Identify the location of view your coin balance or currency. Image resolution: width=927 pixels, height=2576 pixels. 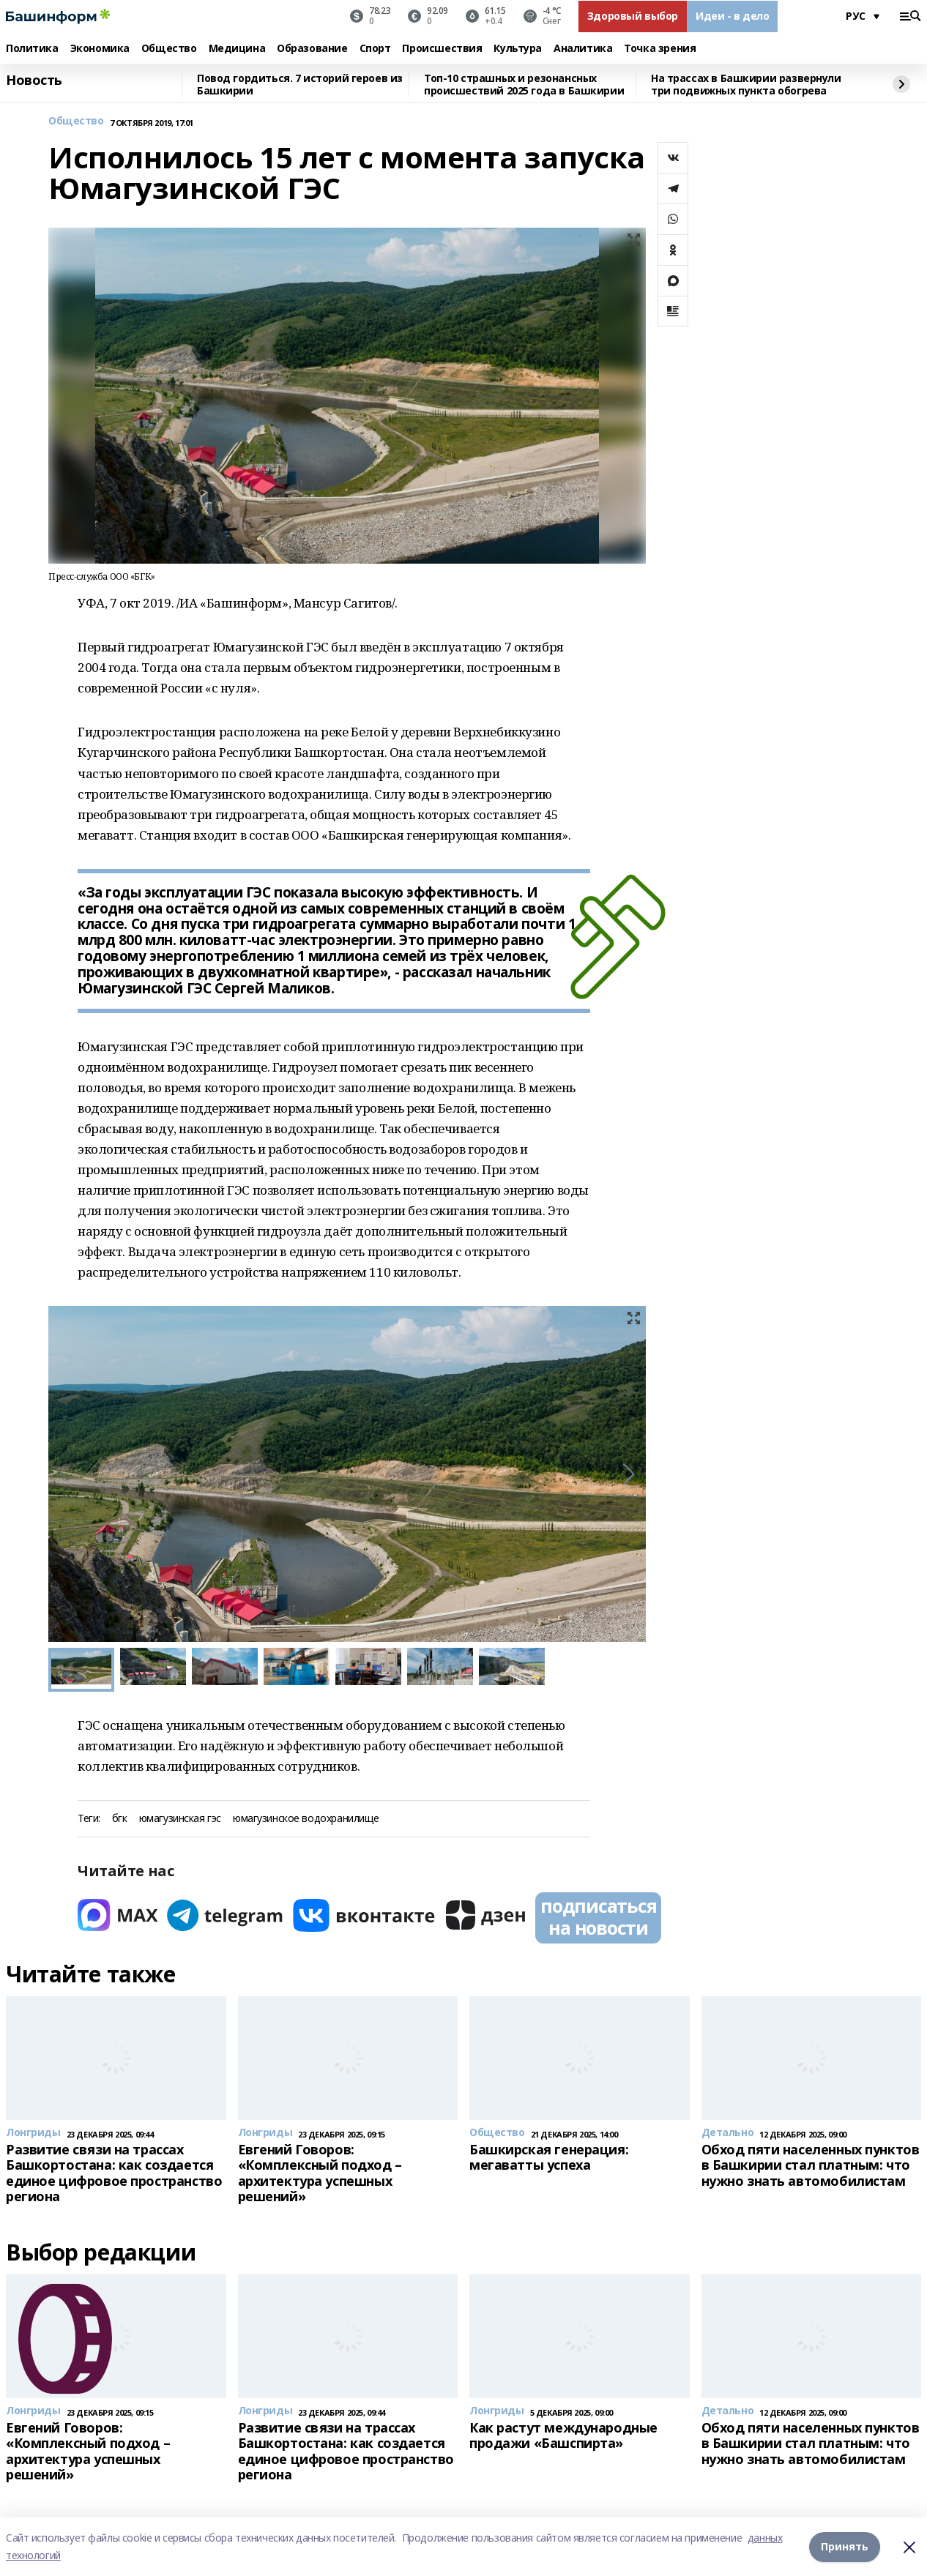
(65, 2339).